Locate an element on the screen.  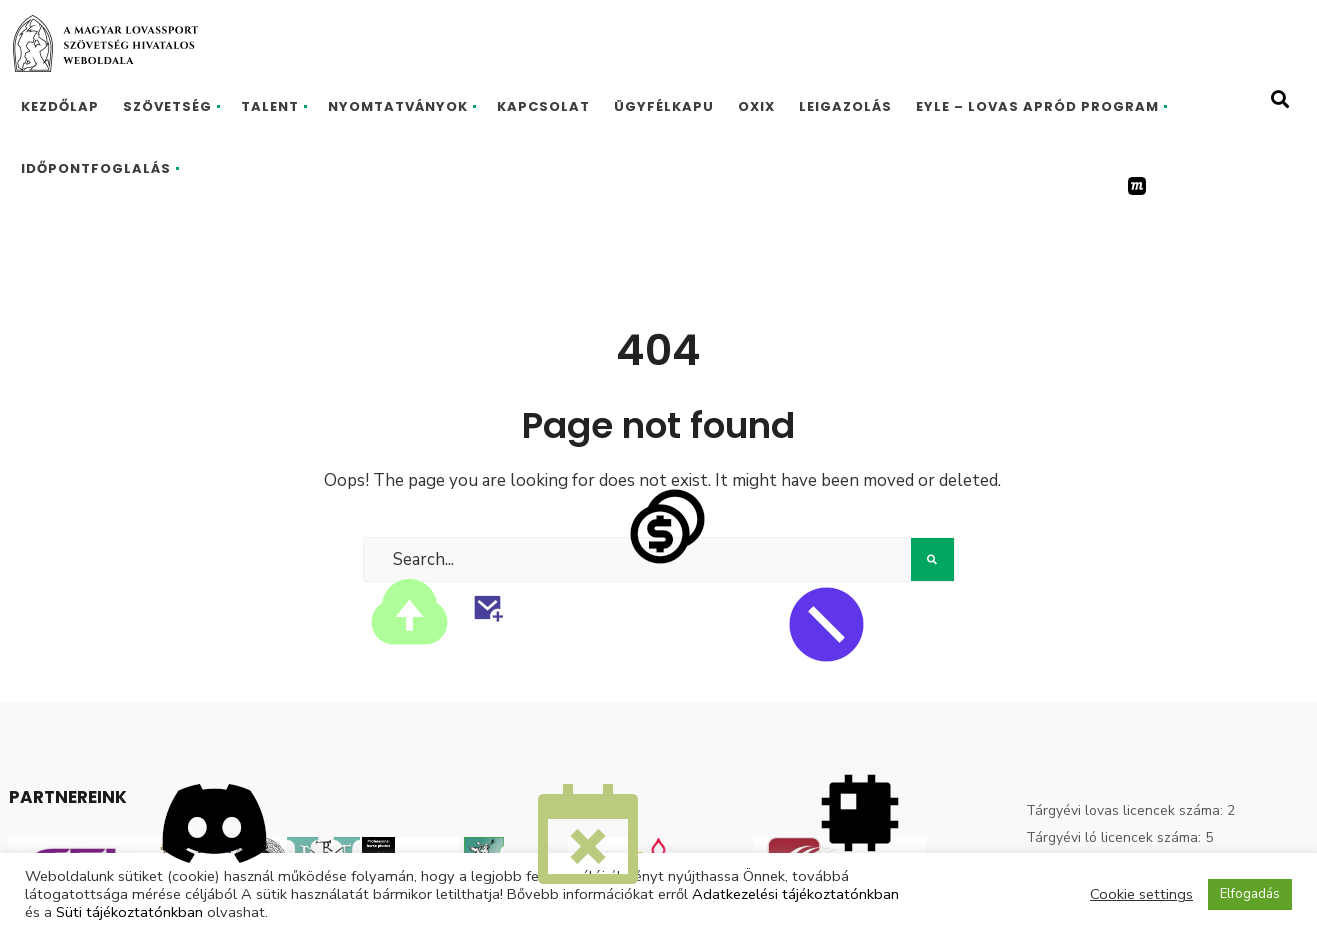
cancel or delete a calendar event is located at coordinates (588, 839).